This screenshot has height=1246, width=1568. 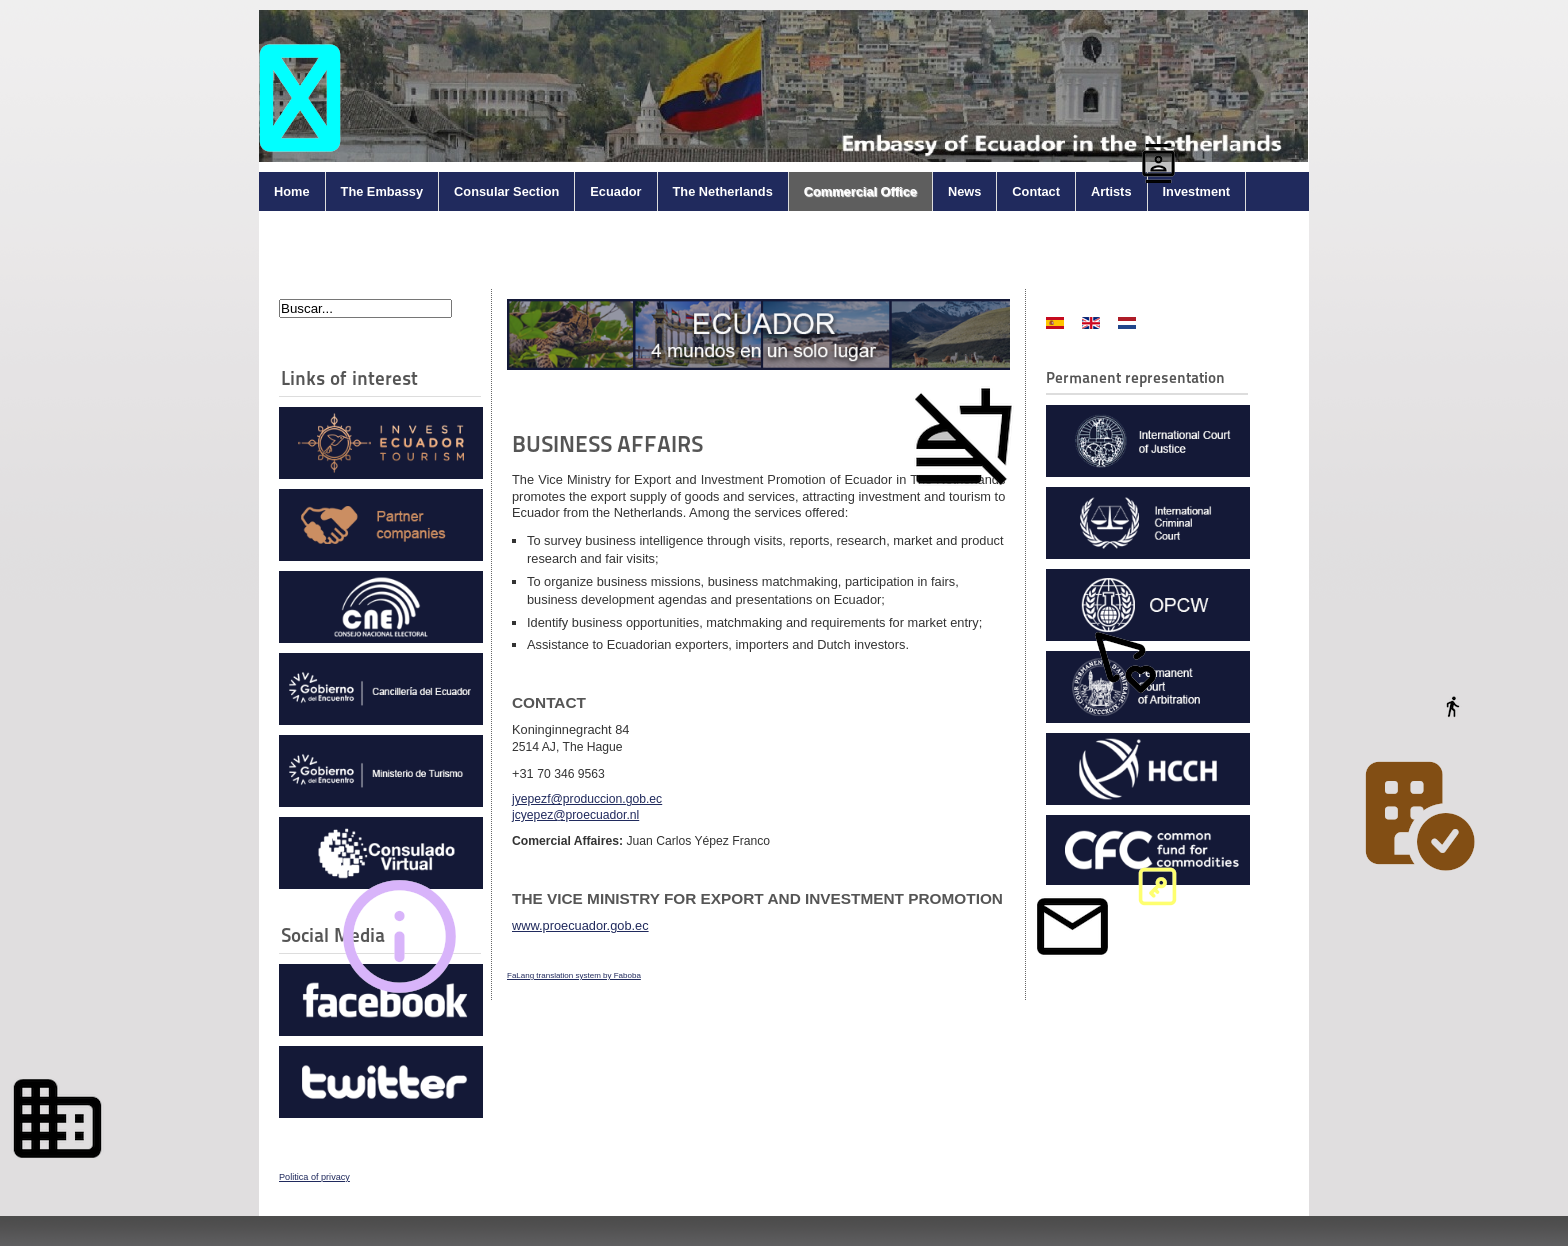 I want to click on view unread emails or messages, so click(x=1072, y=926).